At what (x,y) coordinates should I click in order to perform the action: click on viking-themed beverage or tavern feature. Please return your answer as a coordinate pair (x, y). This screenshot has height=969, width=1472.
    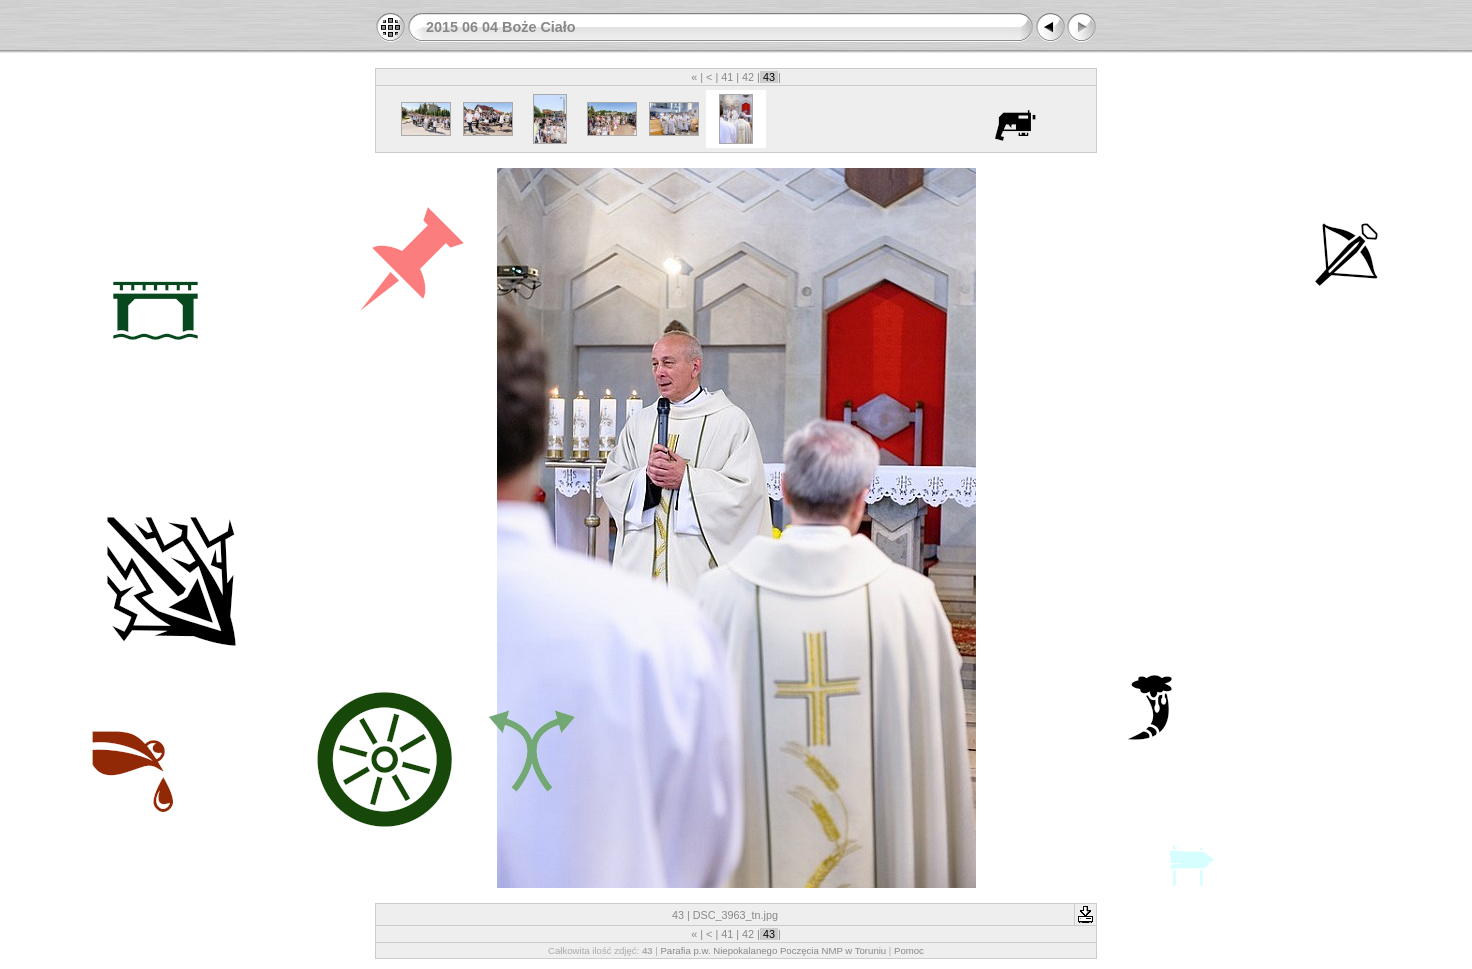
    Looking at the image, I should click on (1150, 706).